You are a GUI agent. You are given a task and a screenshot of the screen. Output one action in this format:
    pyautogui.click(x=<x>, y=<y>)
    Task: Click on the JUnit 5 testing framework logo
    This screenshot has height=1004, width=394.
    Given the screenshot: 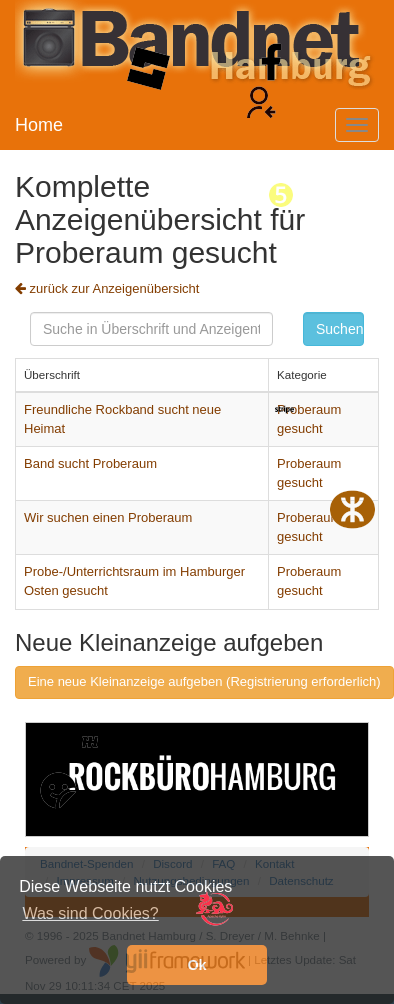 What is the action you would take?
    pyautogui.click(x=281, y=195)
    